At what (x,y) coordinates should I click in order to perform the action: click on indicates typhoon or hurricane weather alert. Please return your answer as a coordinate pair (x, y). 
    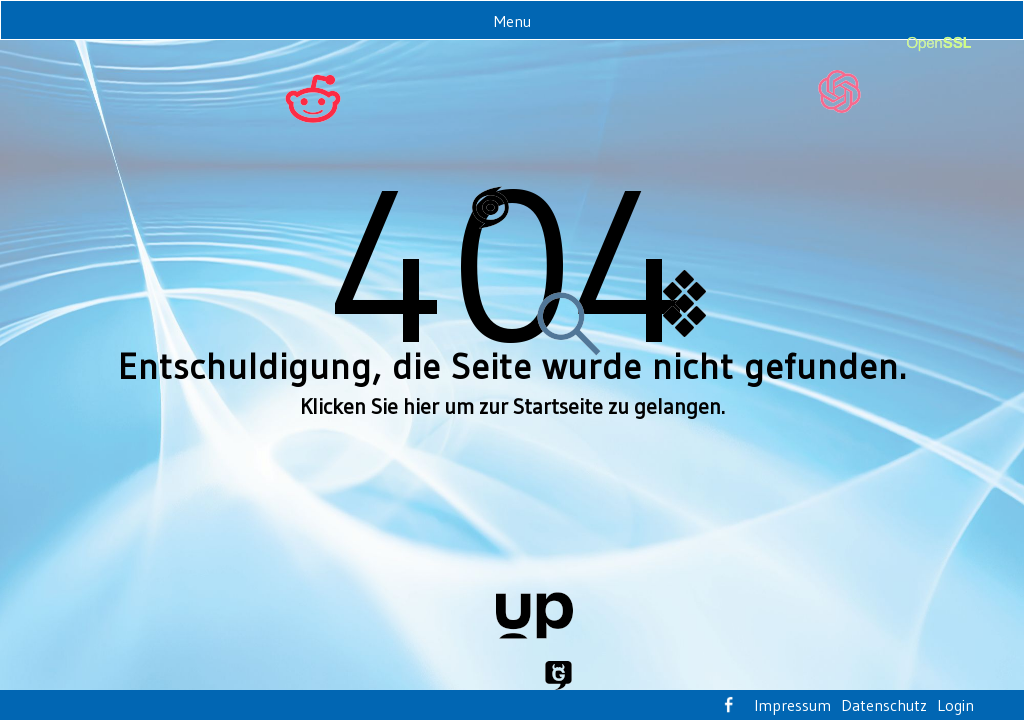
    Looking at the image, I should click on (490, 207).